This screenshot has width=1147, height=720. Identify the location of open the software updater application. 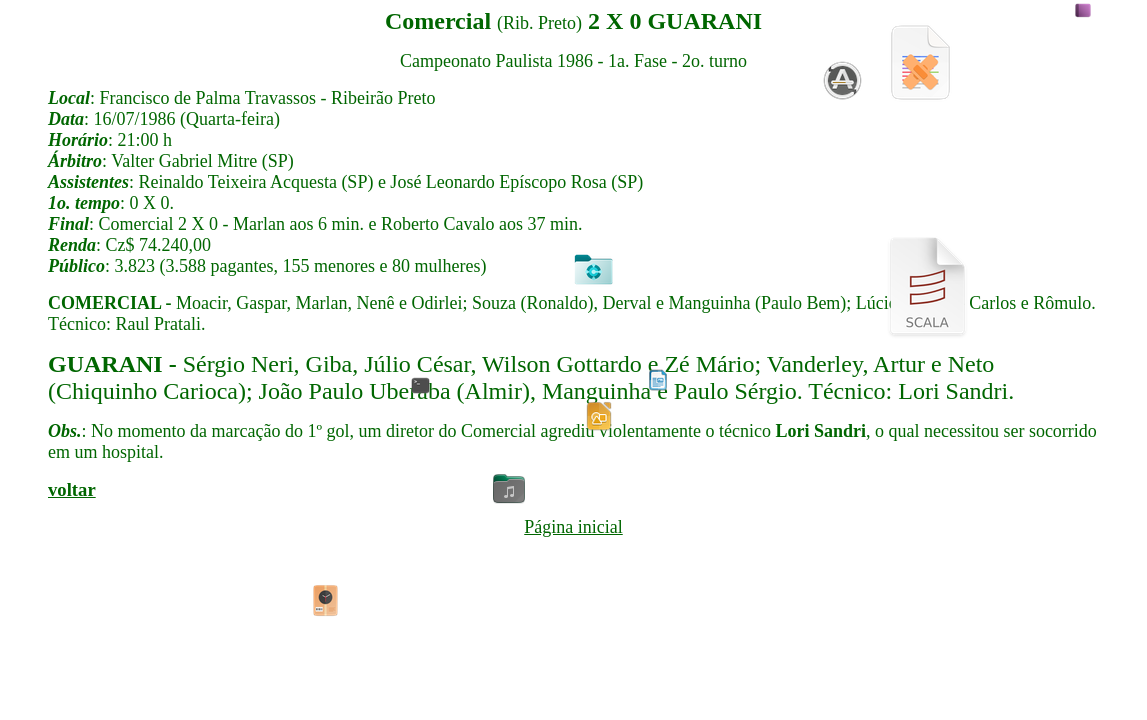
(842, 80).